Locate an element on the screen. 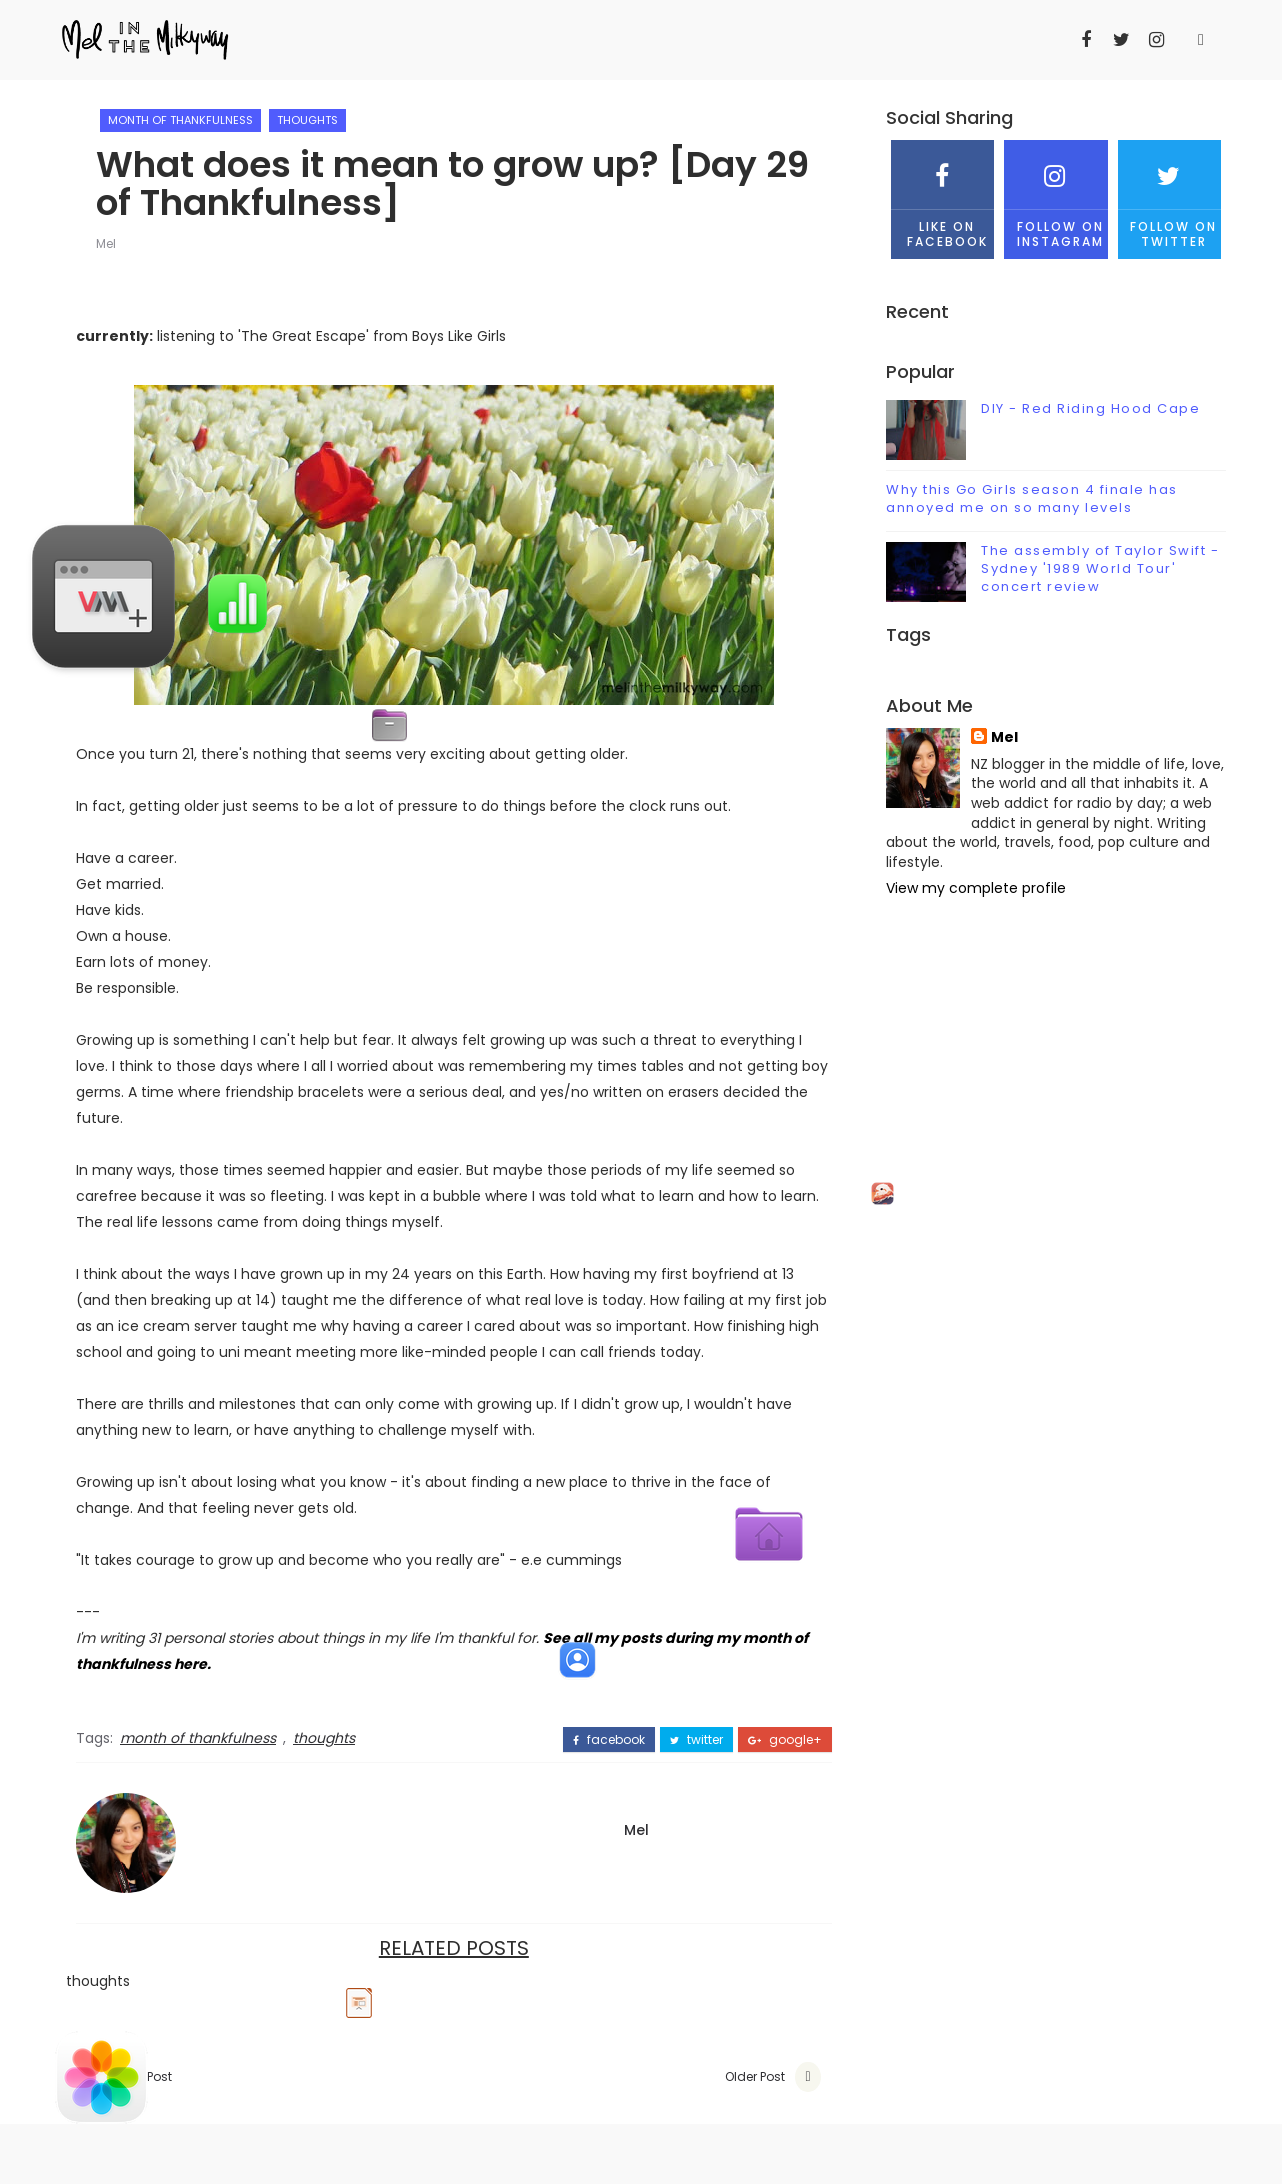  open halloy IRC client is located at coordinates (882, 1193).